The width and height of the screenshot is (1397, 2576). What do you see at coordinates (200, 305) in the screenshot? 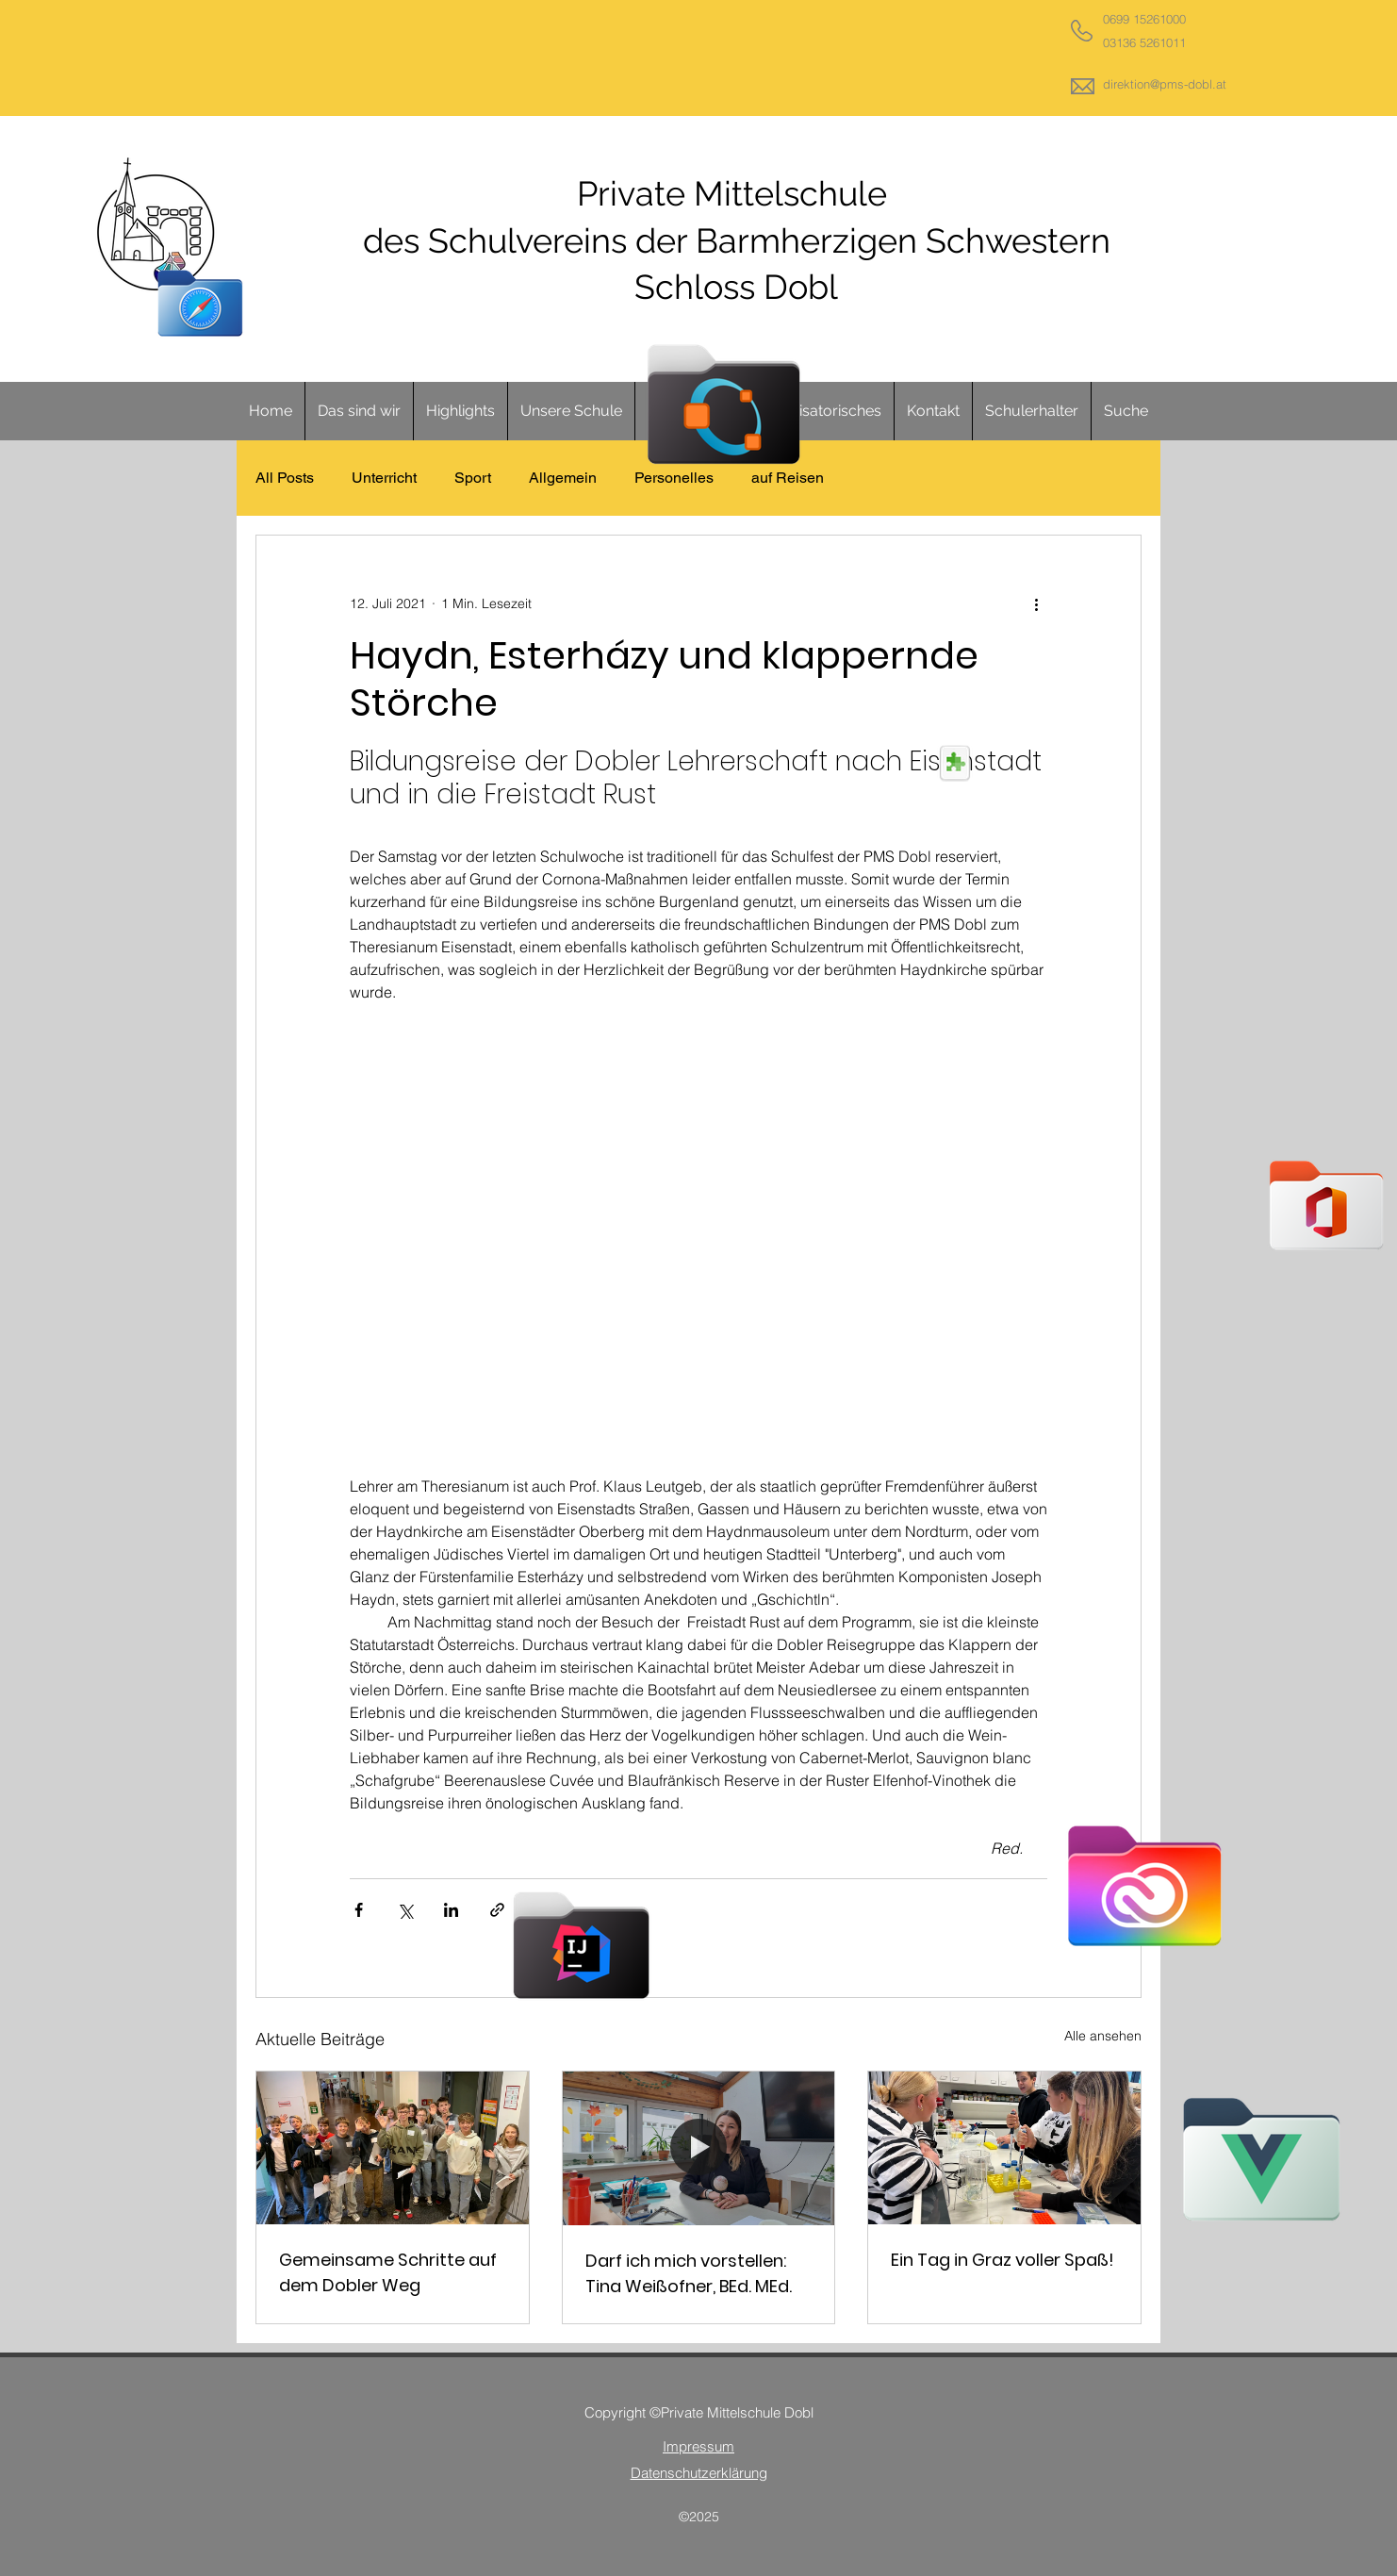
I see `open folder containing safari browser files` at bounding box center [200, 305].